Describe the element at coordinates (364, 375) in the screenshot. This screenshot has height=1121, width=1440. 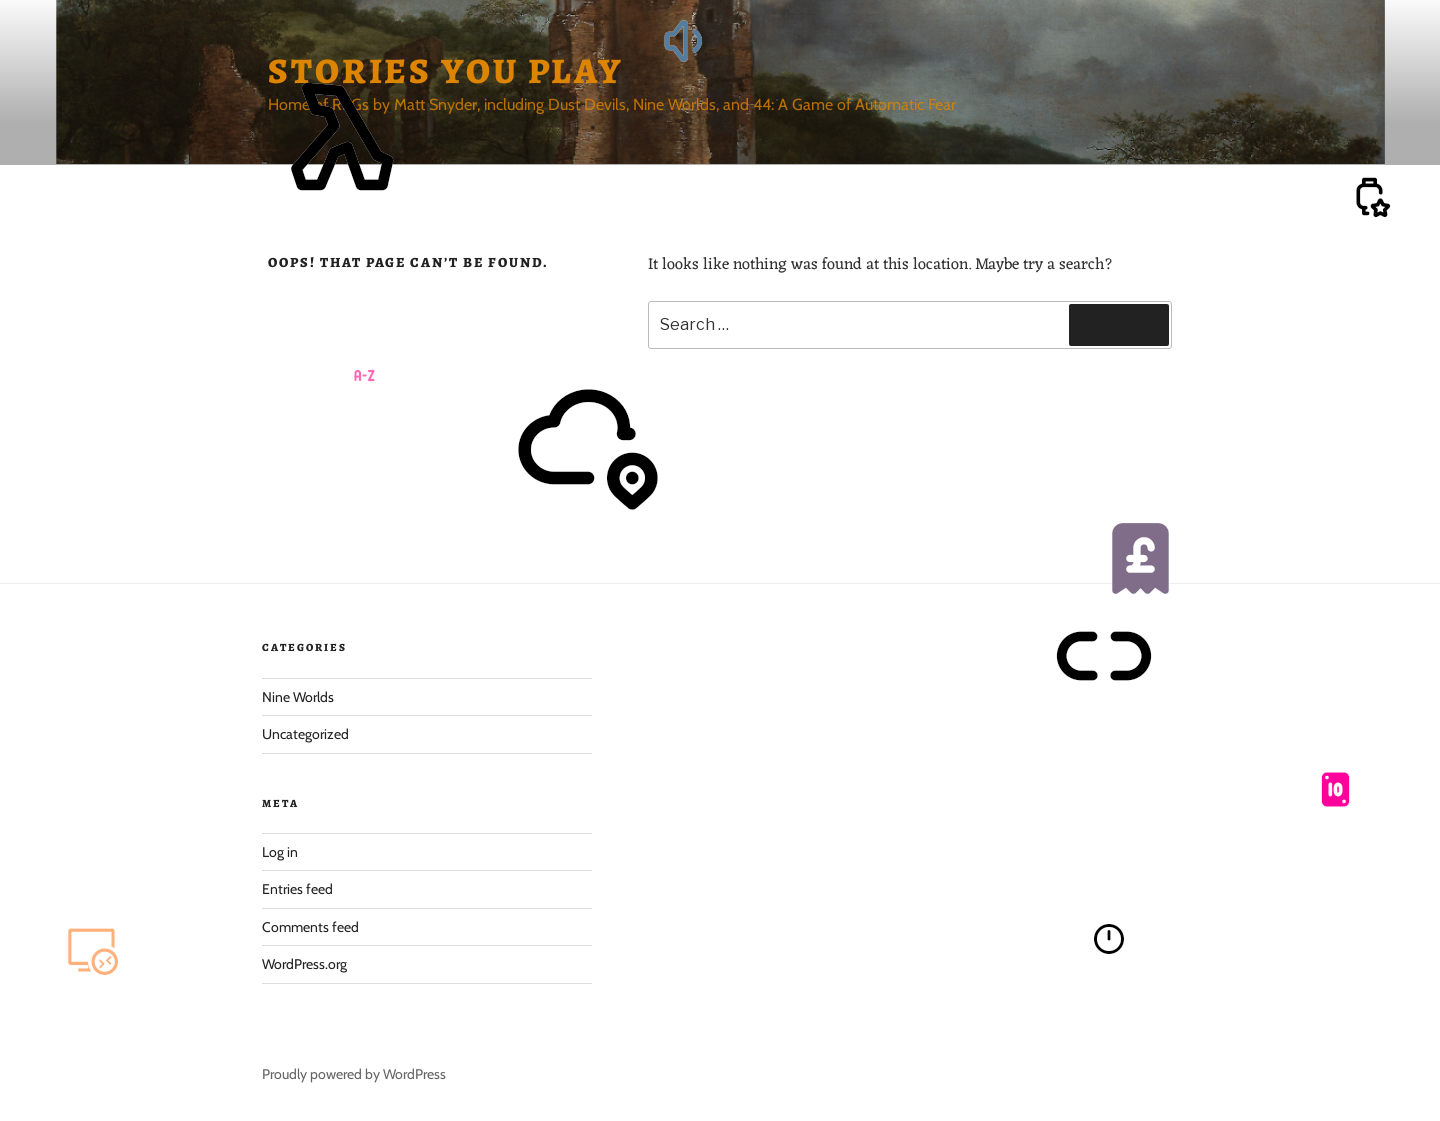
I see `sort items alphabetically from A to Z` at that location.